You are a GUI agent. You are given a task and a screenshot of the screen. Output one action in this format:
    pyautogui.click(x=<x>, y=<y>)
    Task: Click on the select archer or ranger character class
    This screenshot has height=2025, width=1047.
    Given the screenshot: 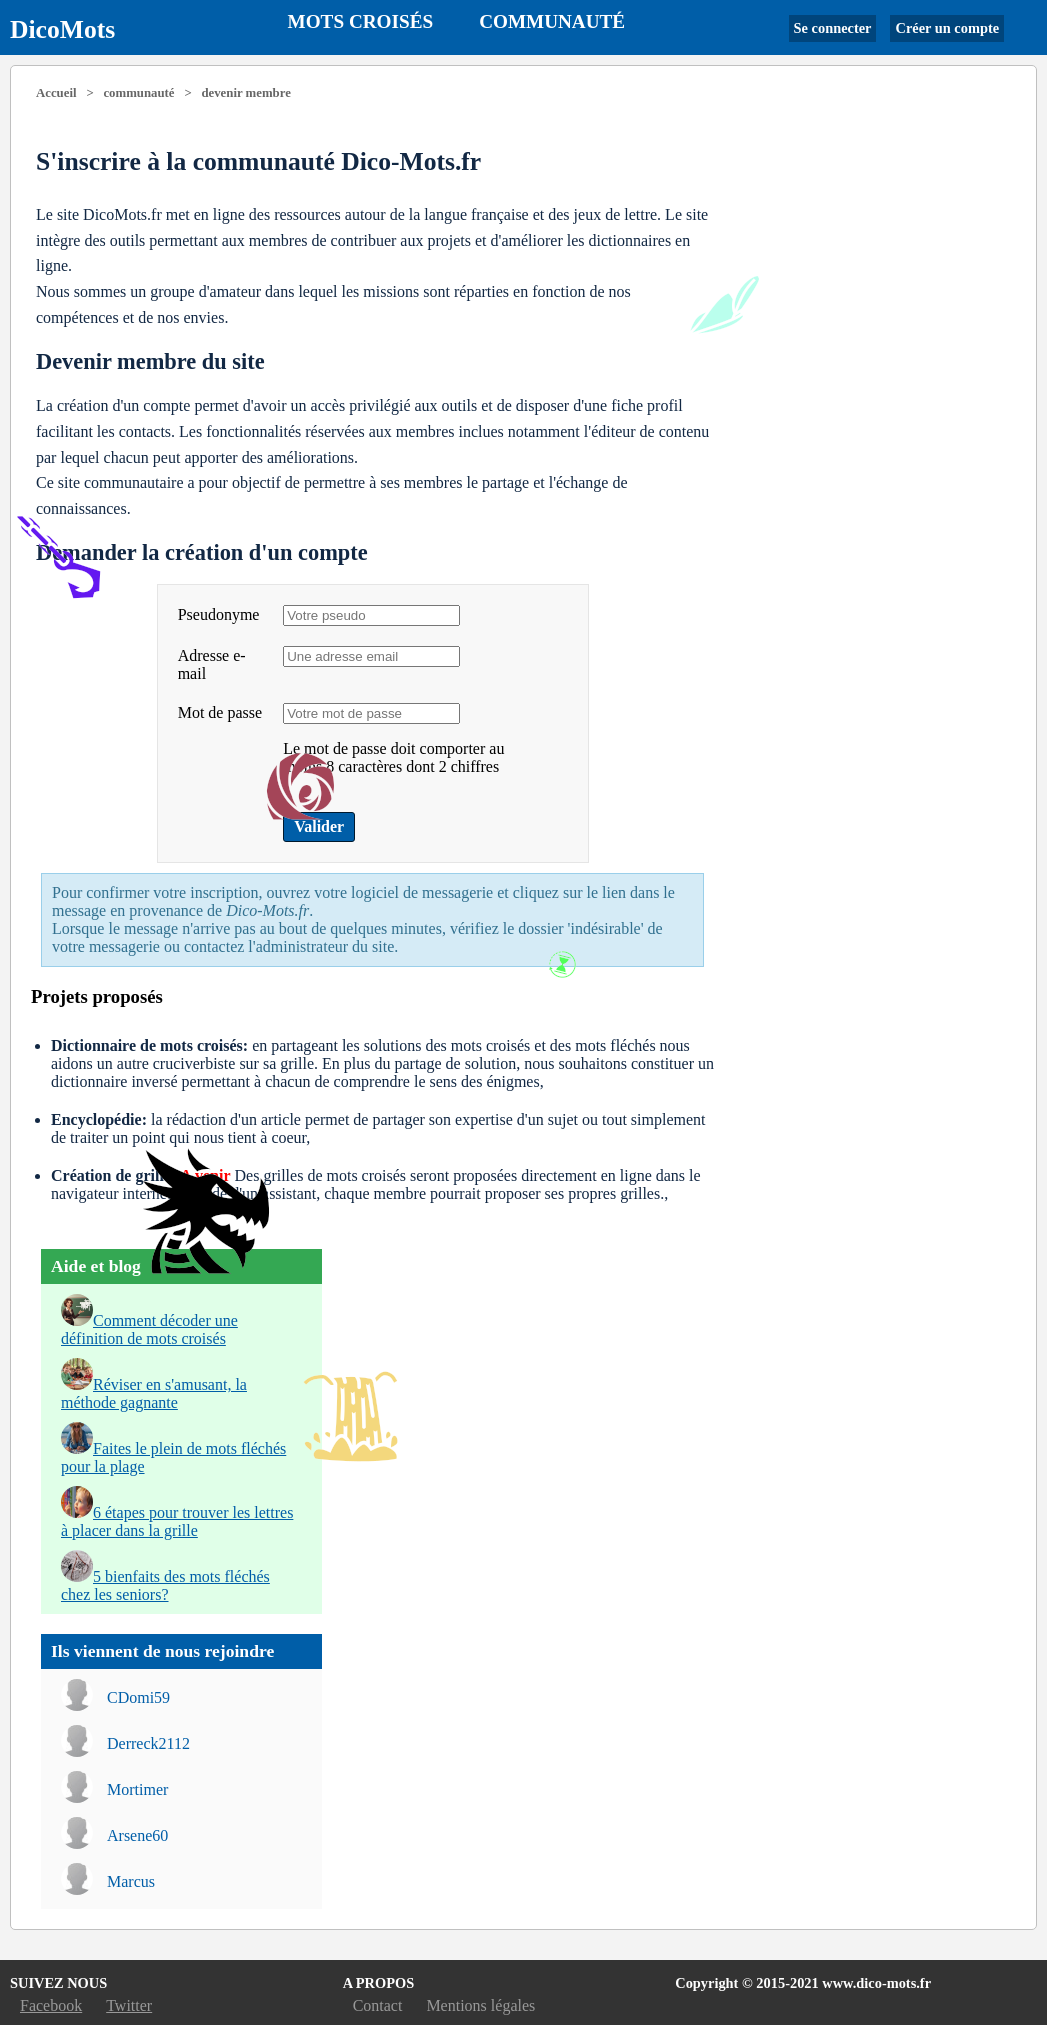 What is the action you would take?
    pyautogui.click(x=724, y=306)
    